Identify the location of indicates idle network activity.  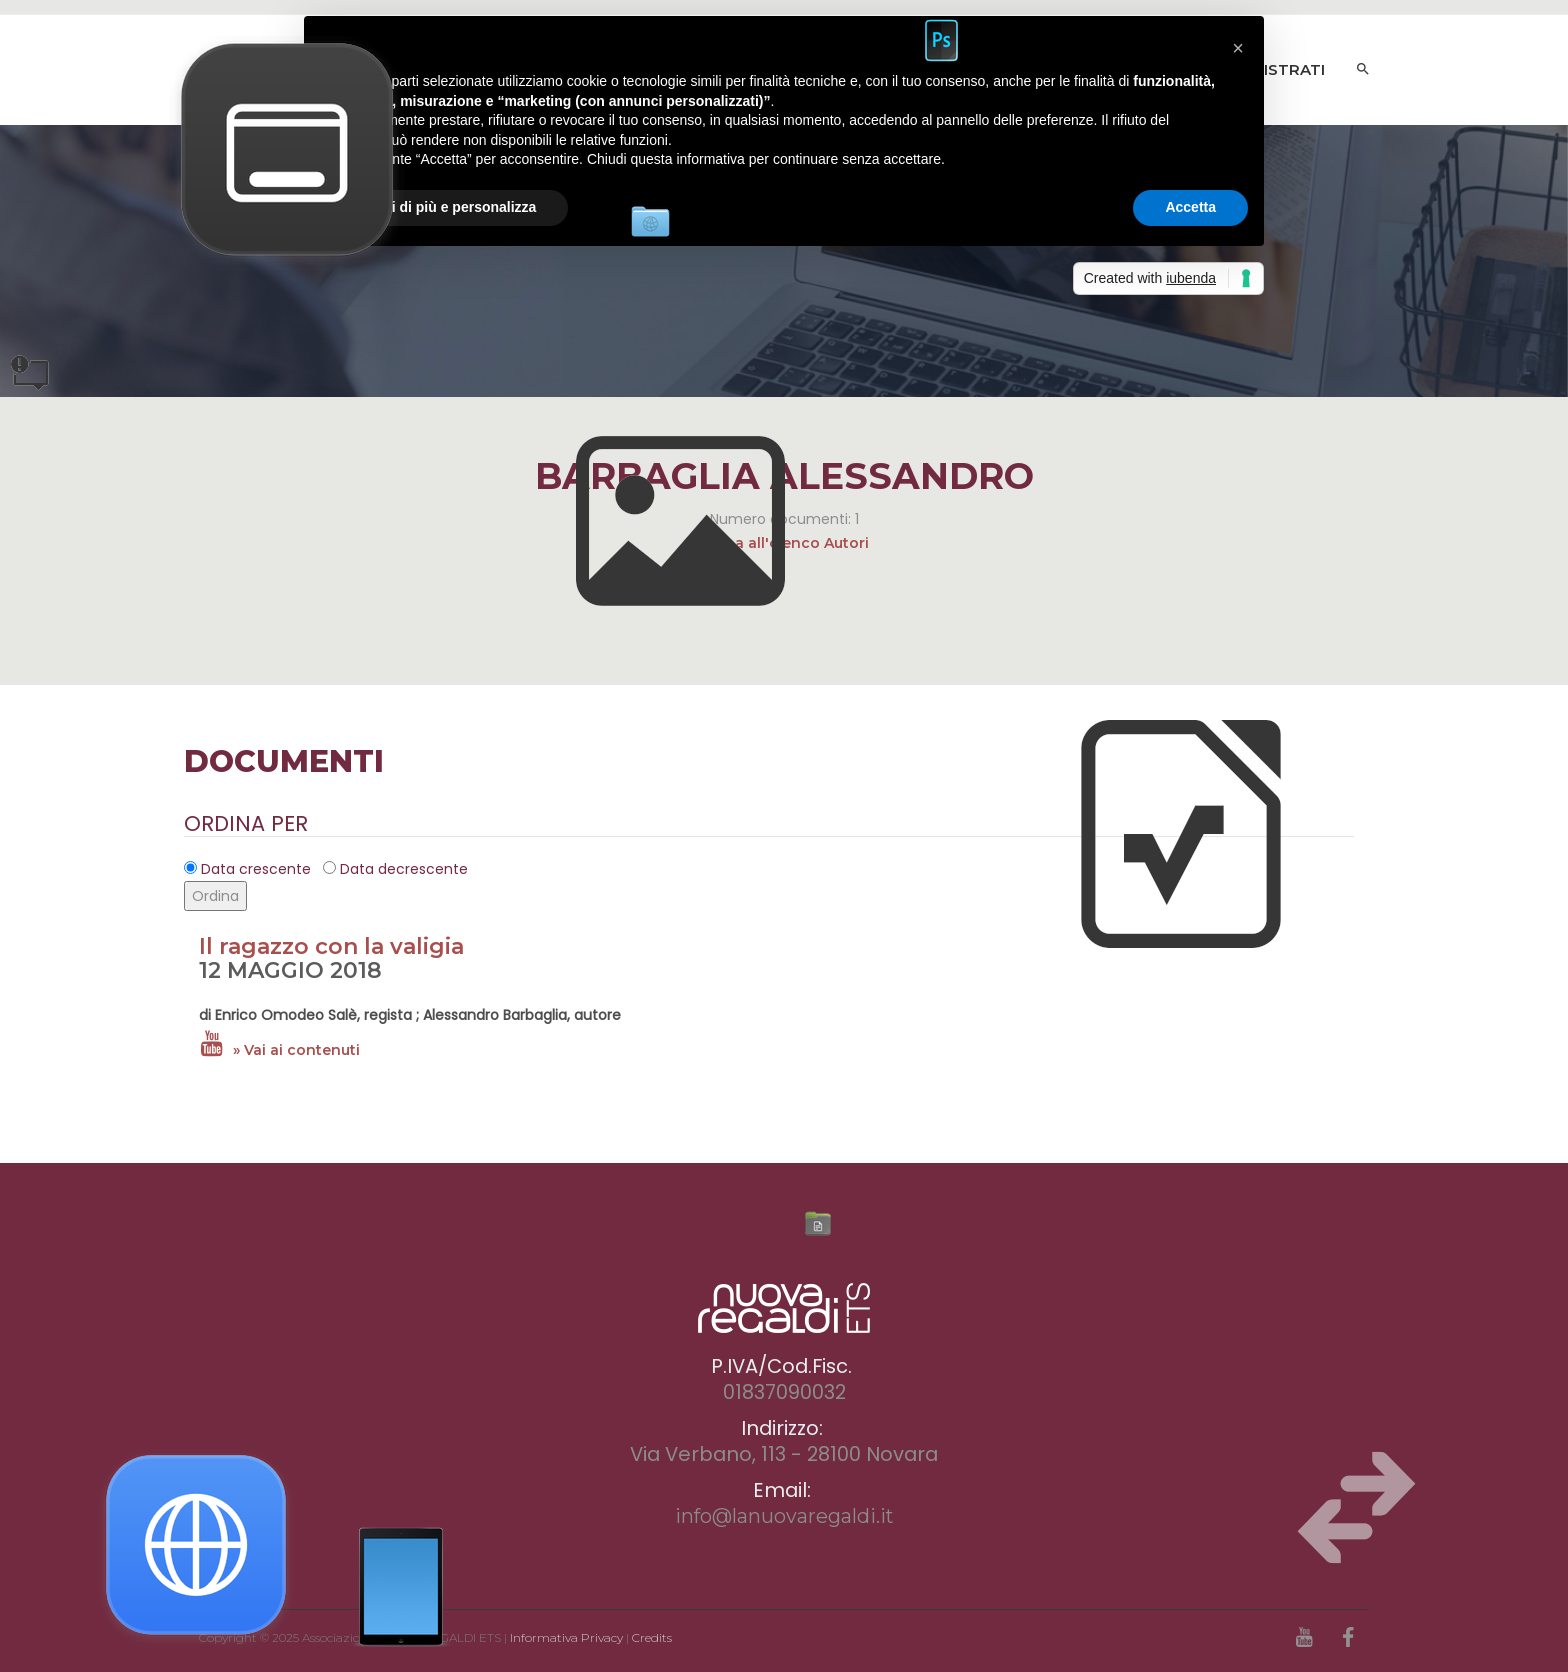
(1356, 1507).